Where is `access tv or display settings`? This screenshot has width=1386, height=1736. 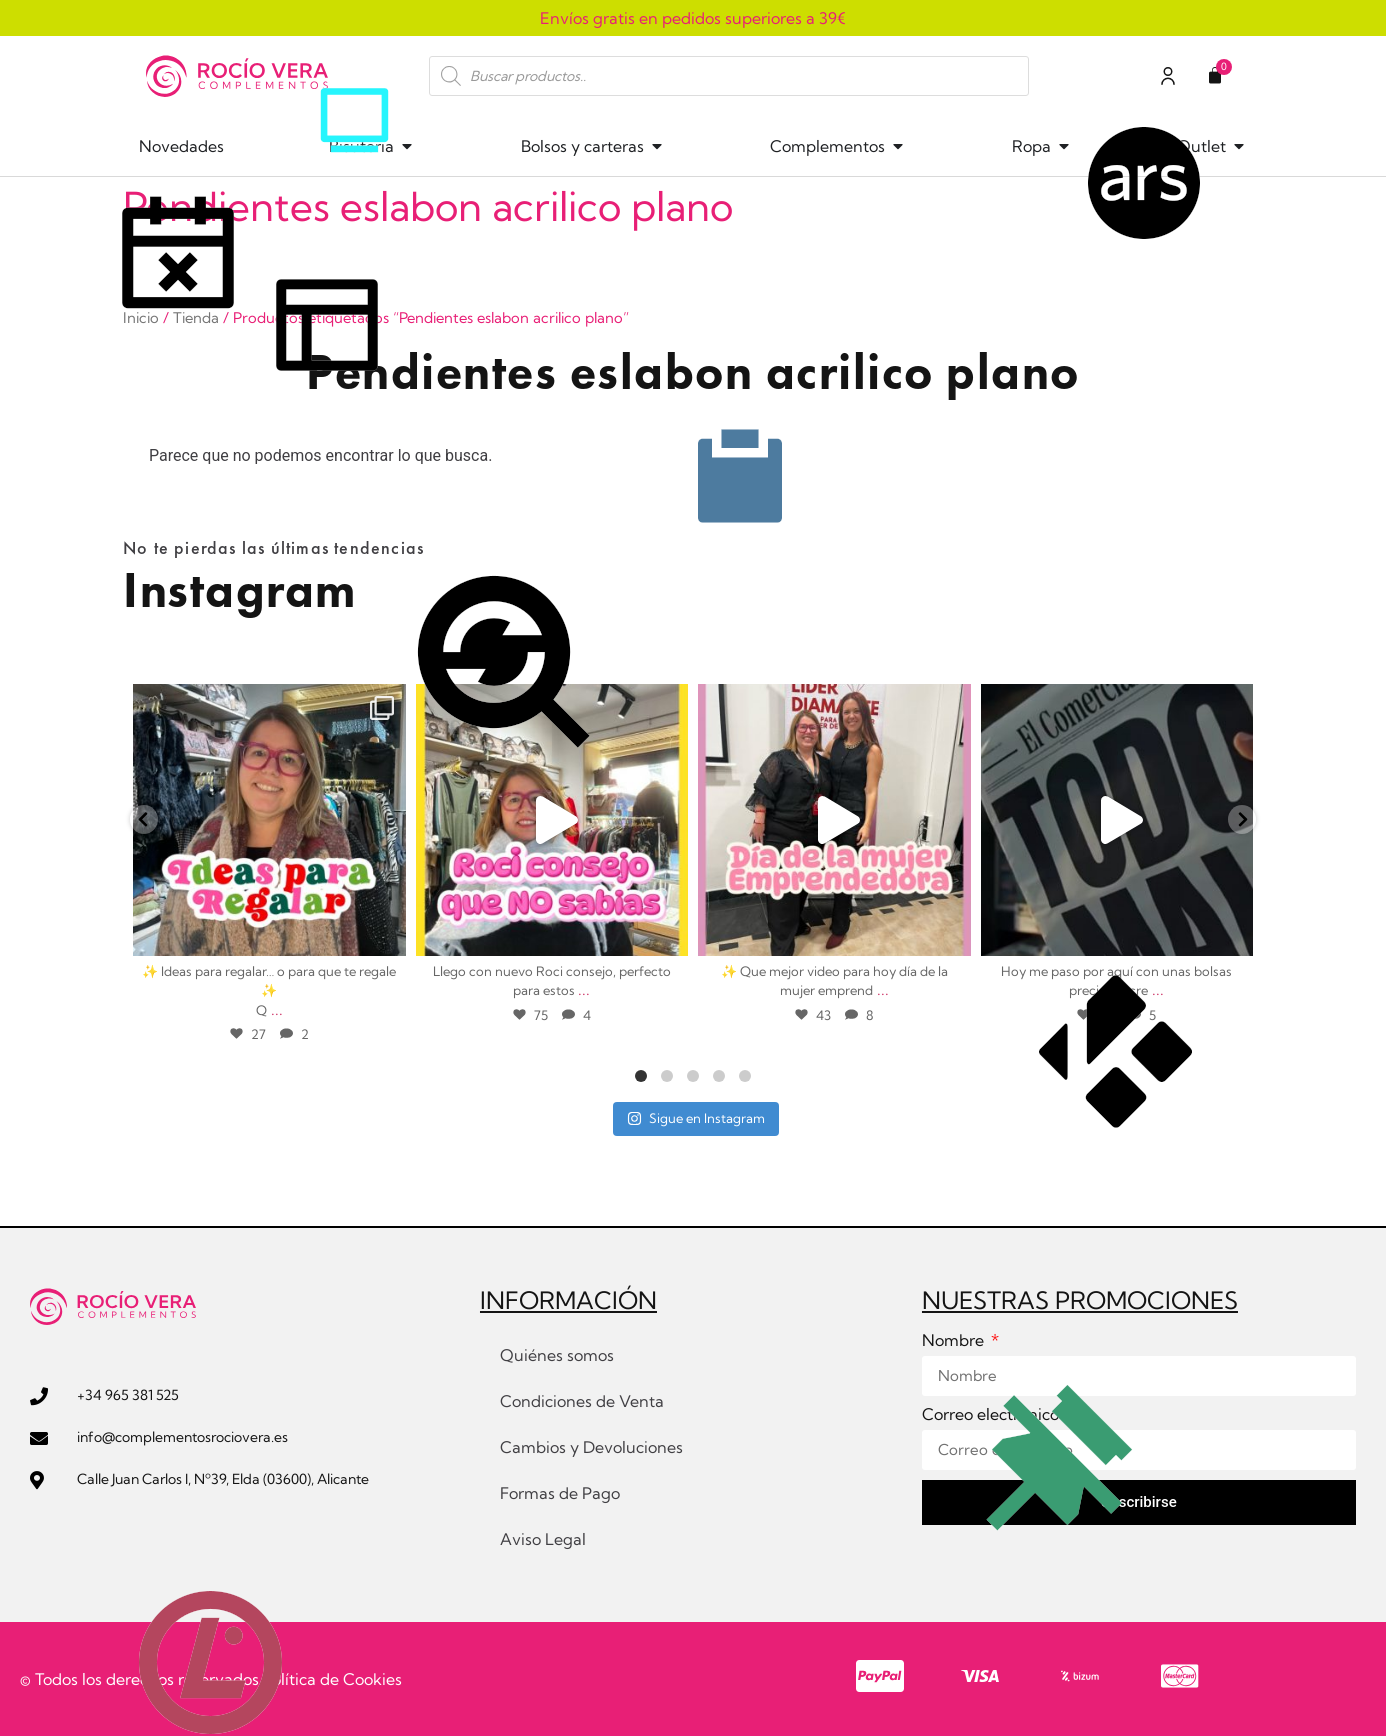
access tv or display settings is located at coordinates (354, 118).